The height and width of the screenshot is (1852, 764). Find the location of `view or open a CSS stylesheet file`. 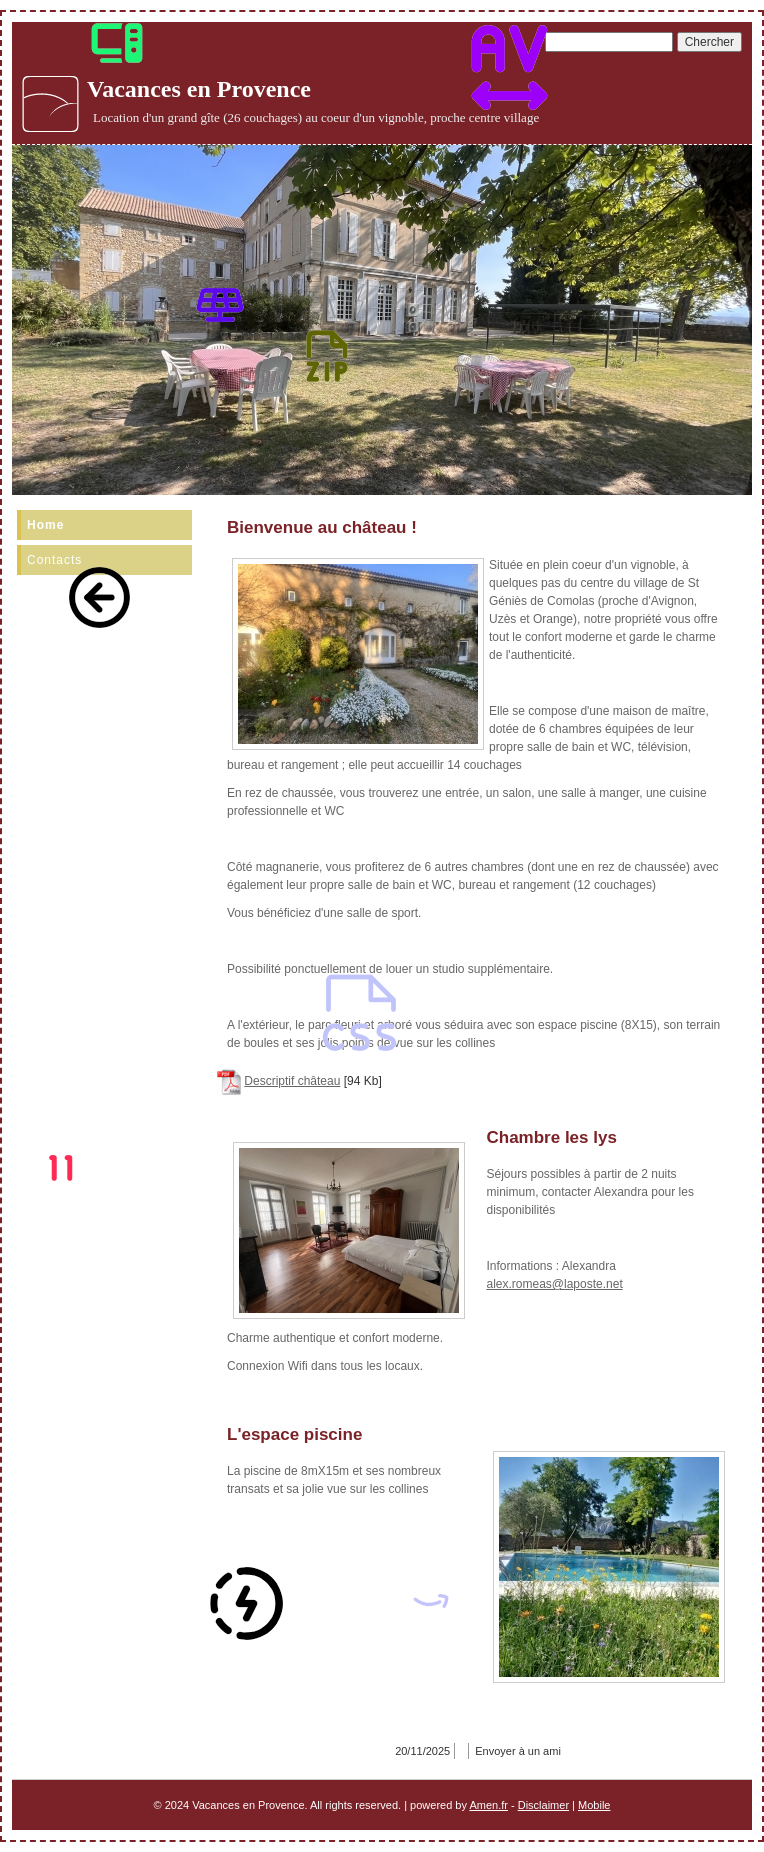

view or open a CSS stylesheet file is located at coordinates (361, 1016).